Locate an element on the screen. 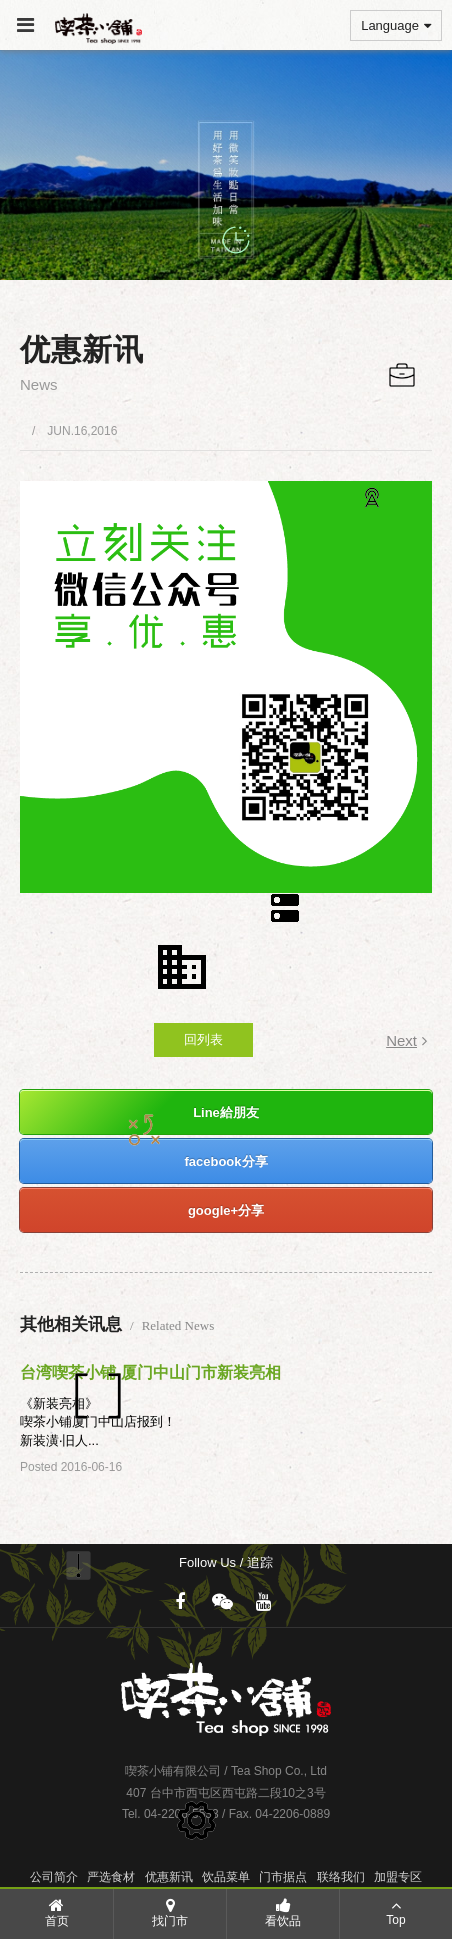 This screenshot has height=1939, width=452. view business contact information is located at coordinates (182, 967).